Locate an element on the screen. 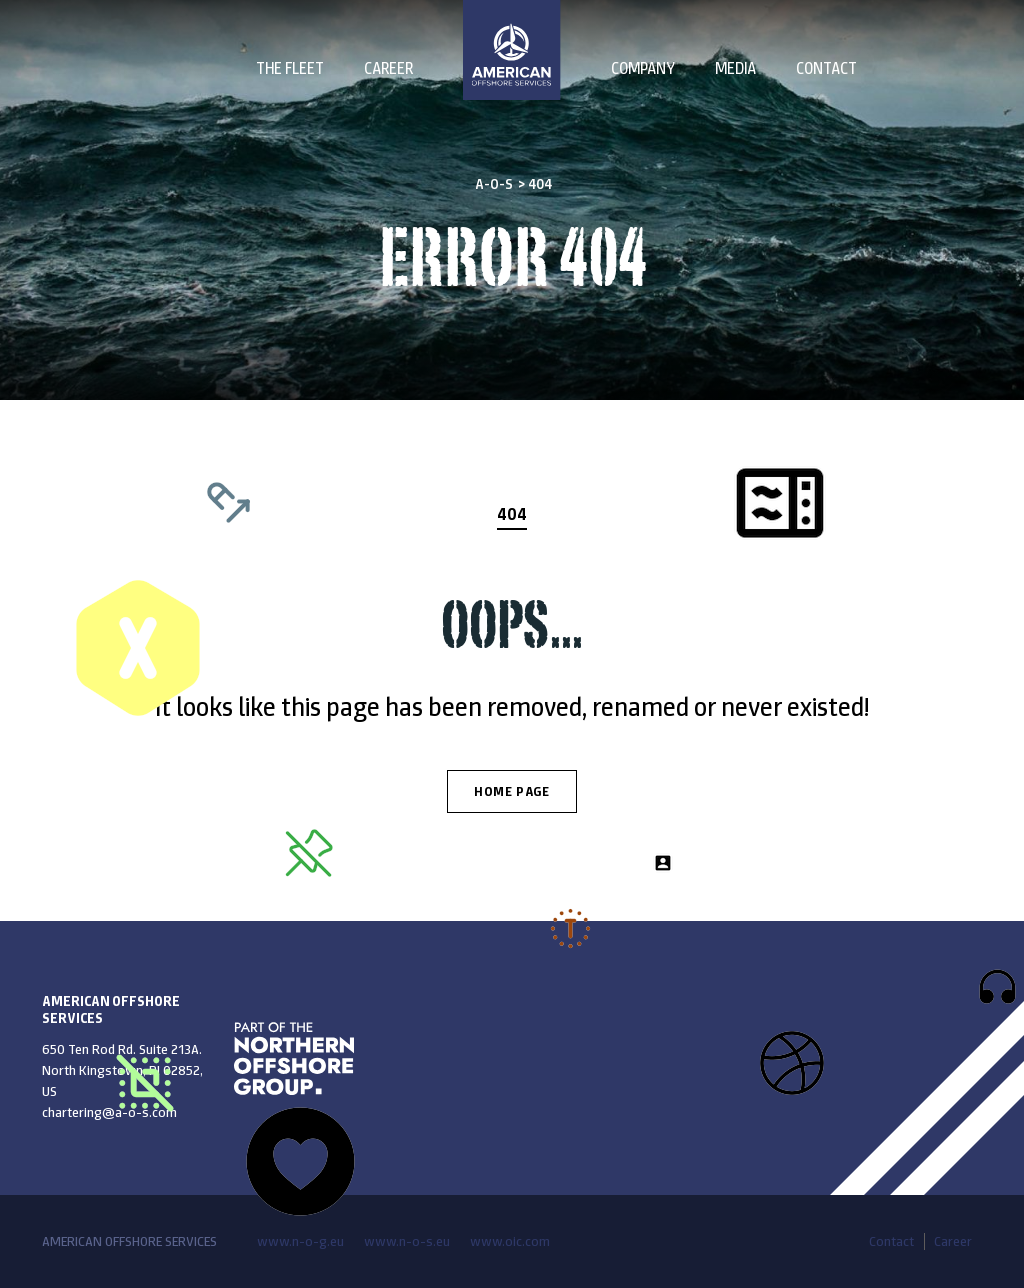 This screenshot has height=1288, width=1024. listen to audio or music is located at coordinates (997, 987).